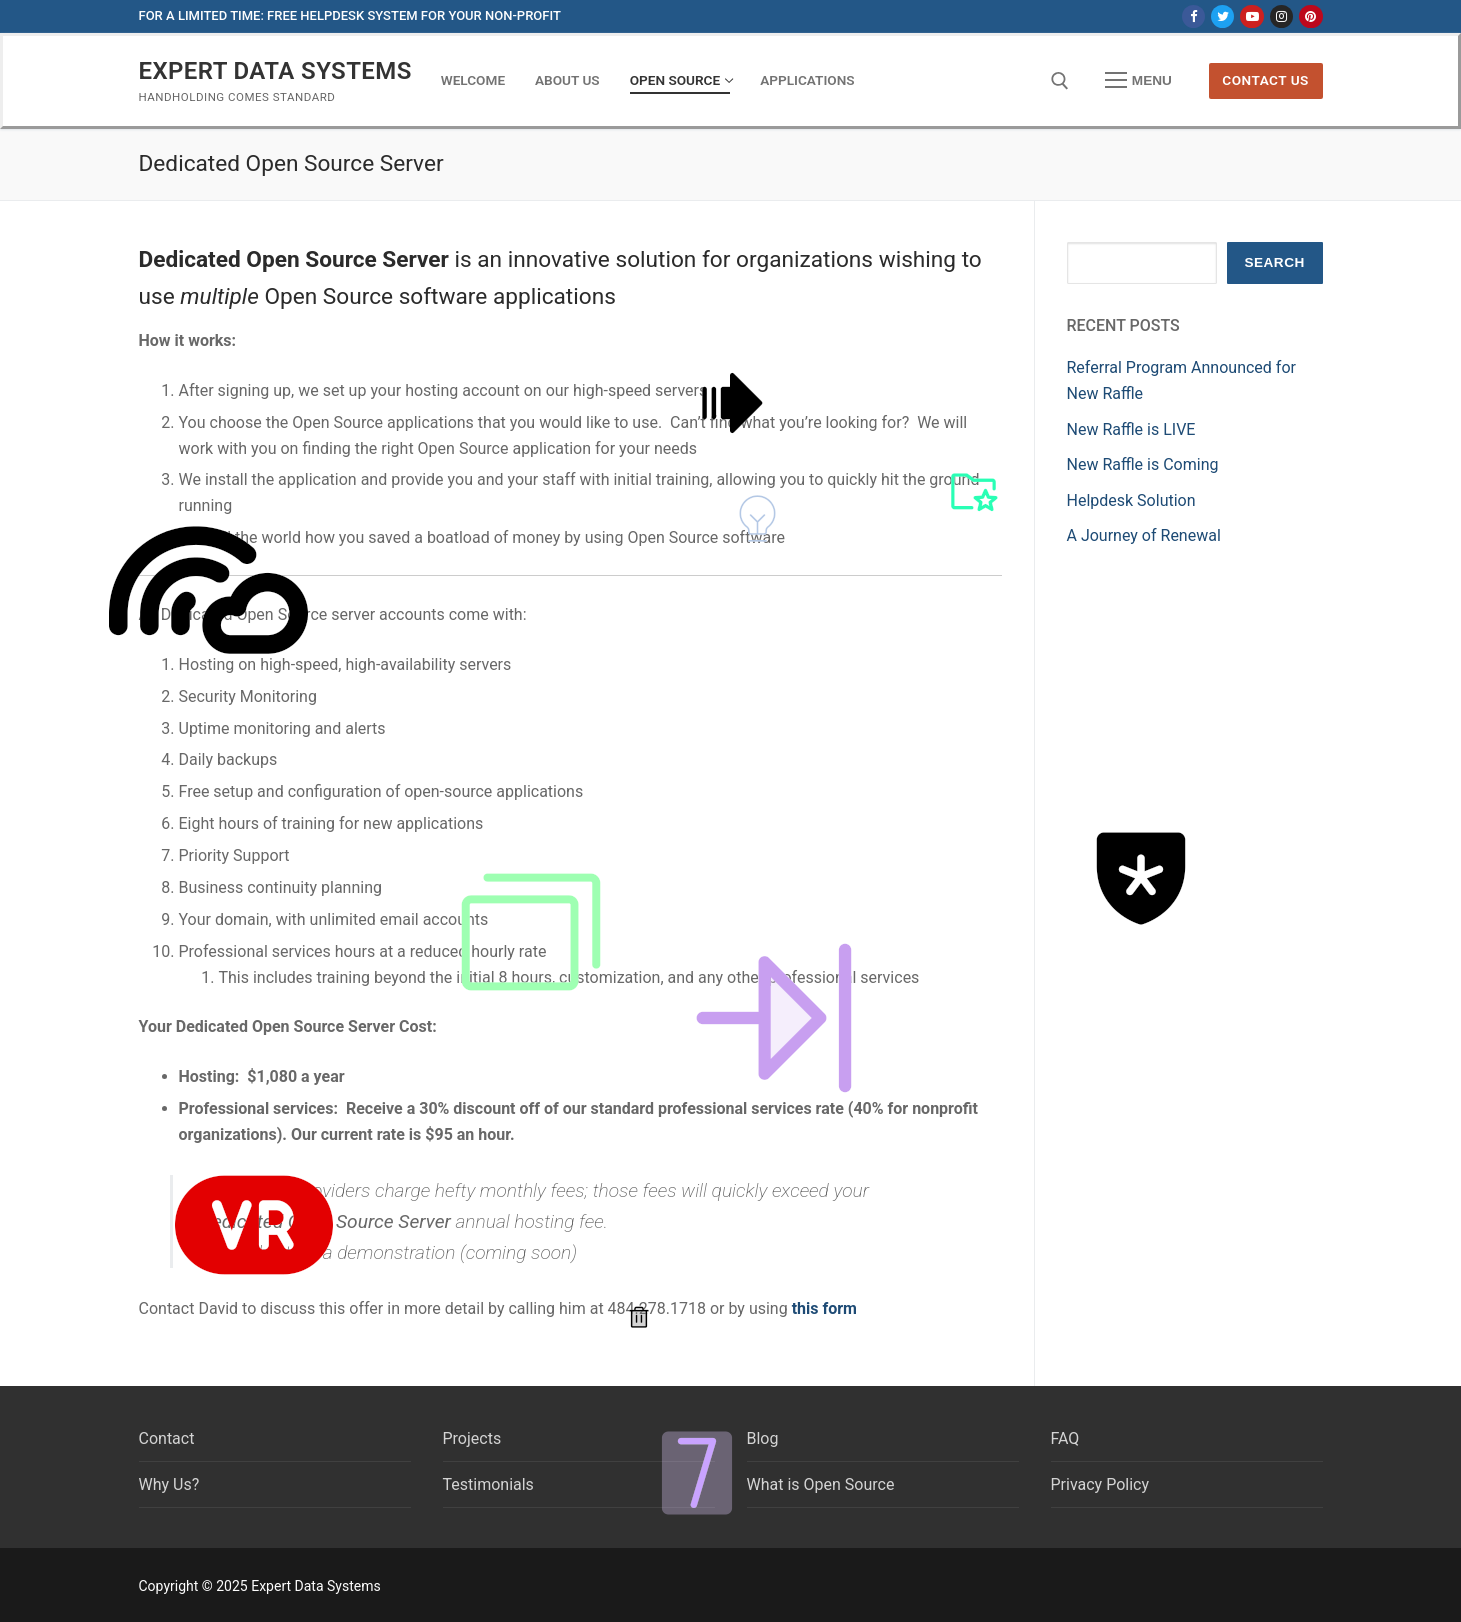  What do you see at coordinates (757, 518) in the screenshot?
I see `toggle idea or tip suggestions` at bounding box center [757, 518].